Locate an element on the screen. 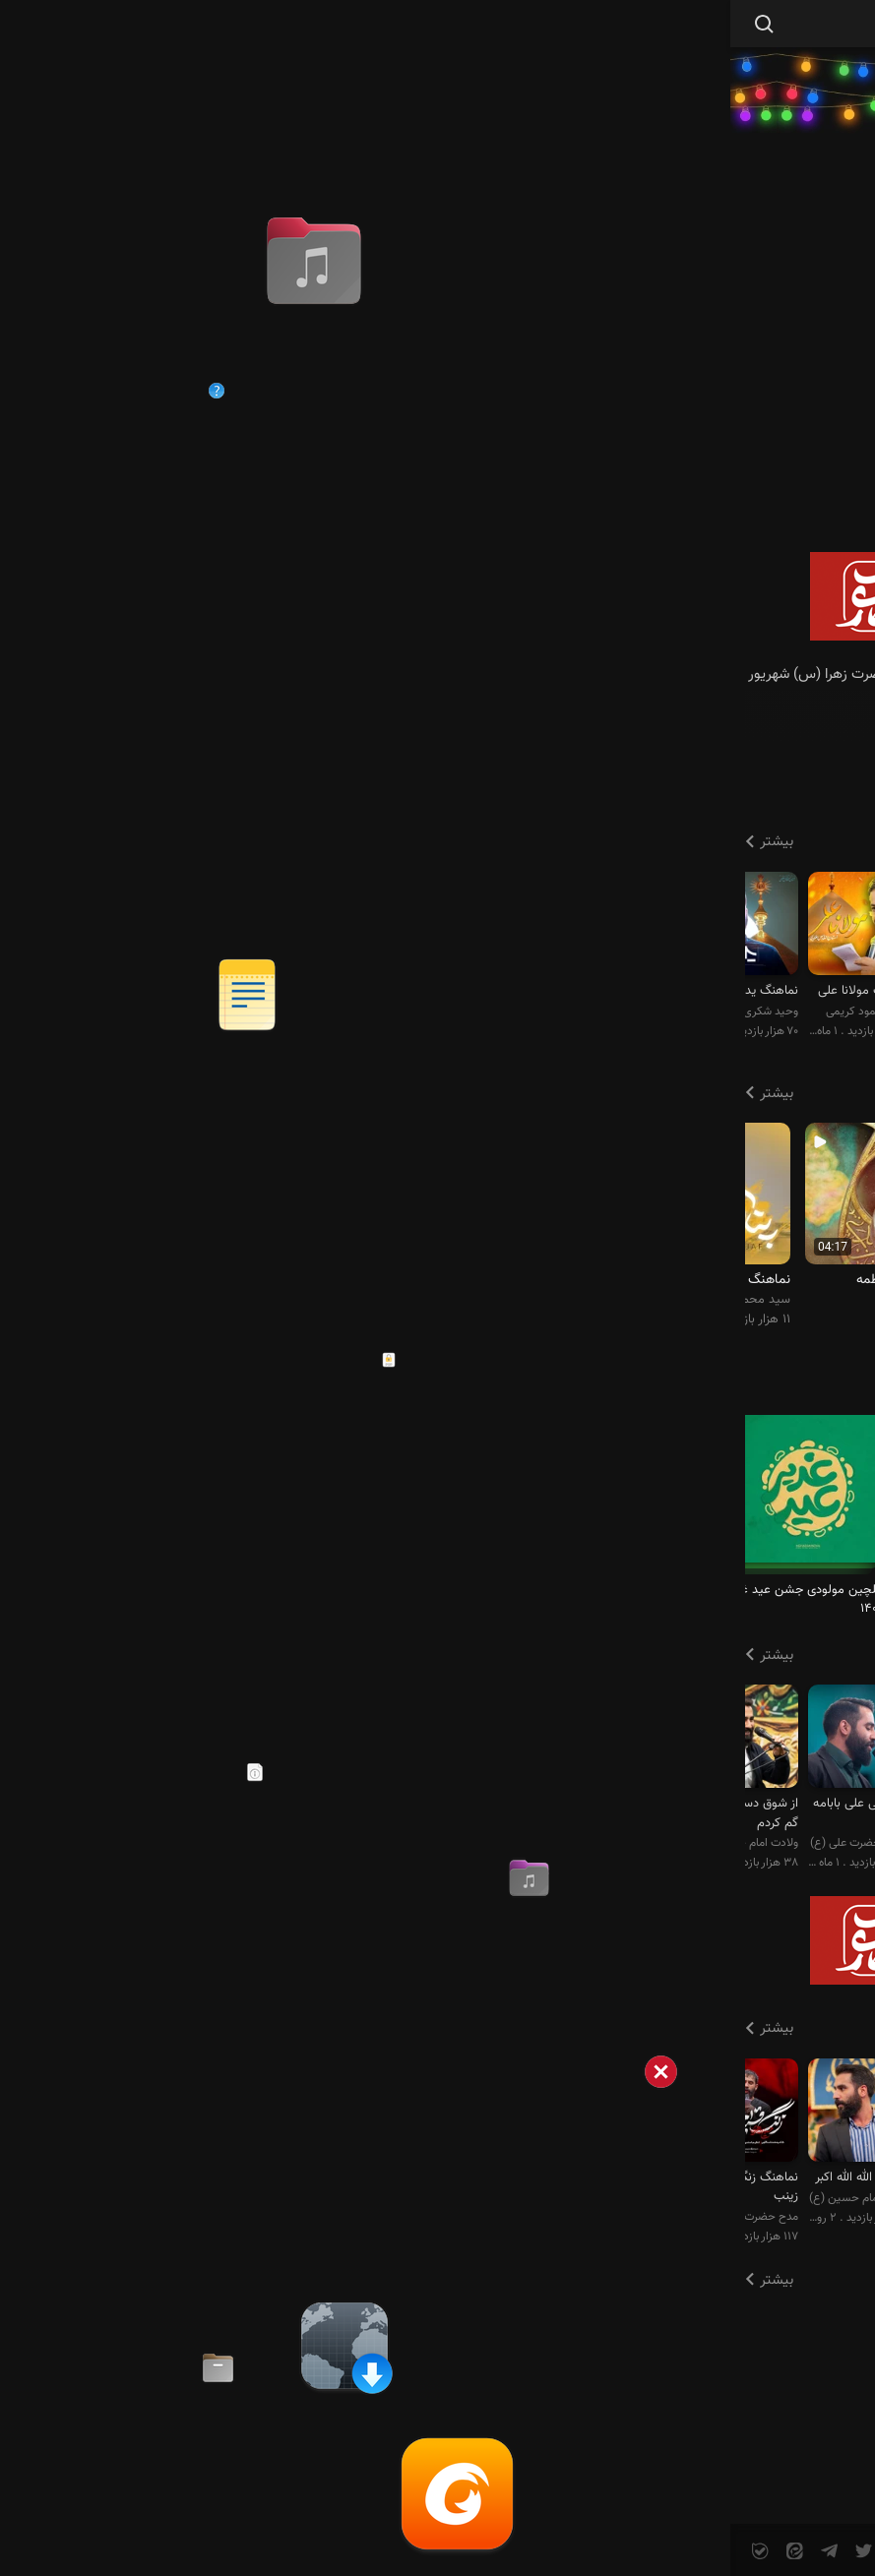 The image size is (875, 2576). open the notes app is located at coordinates (247, 995).